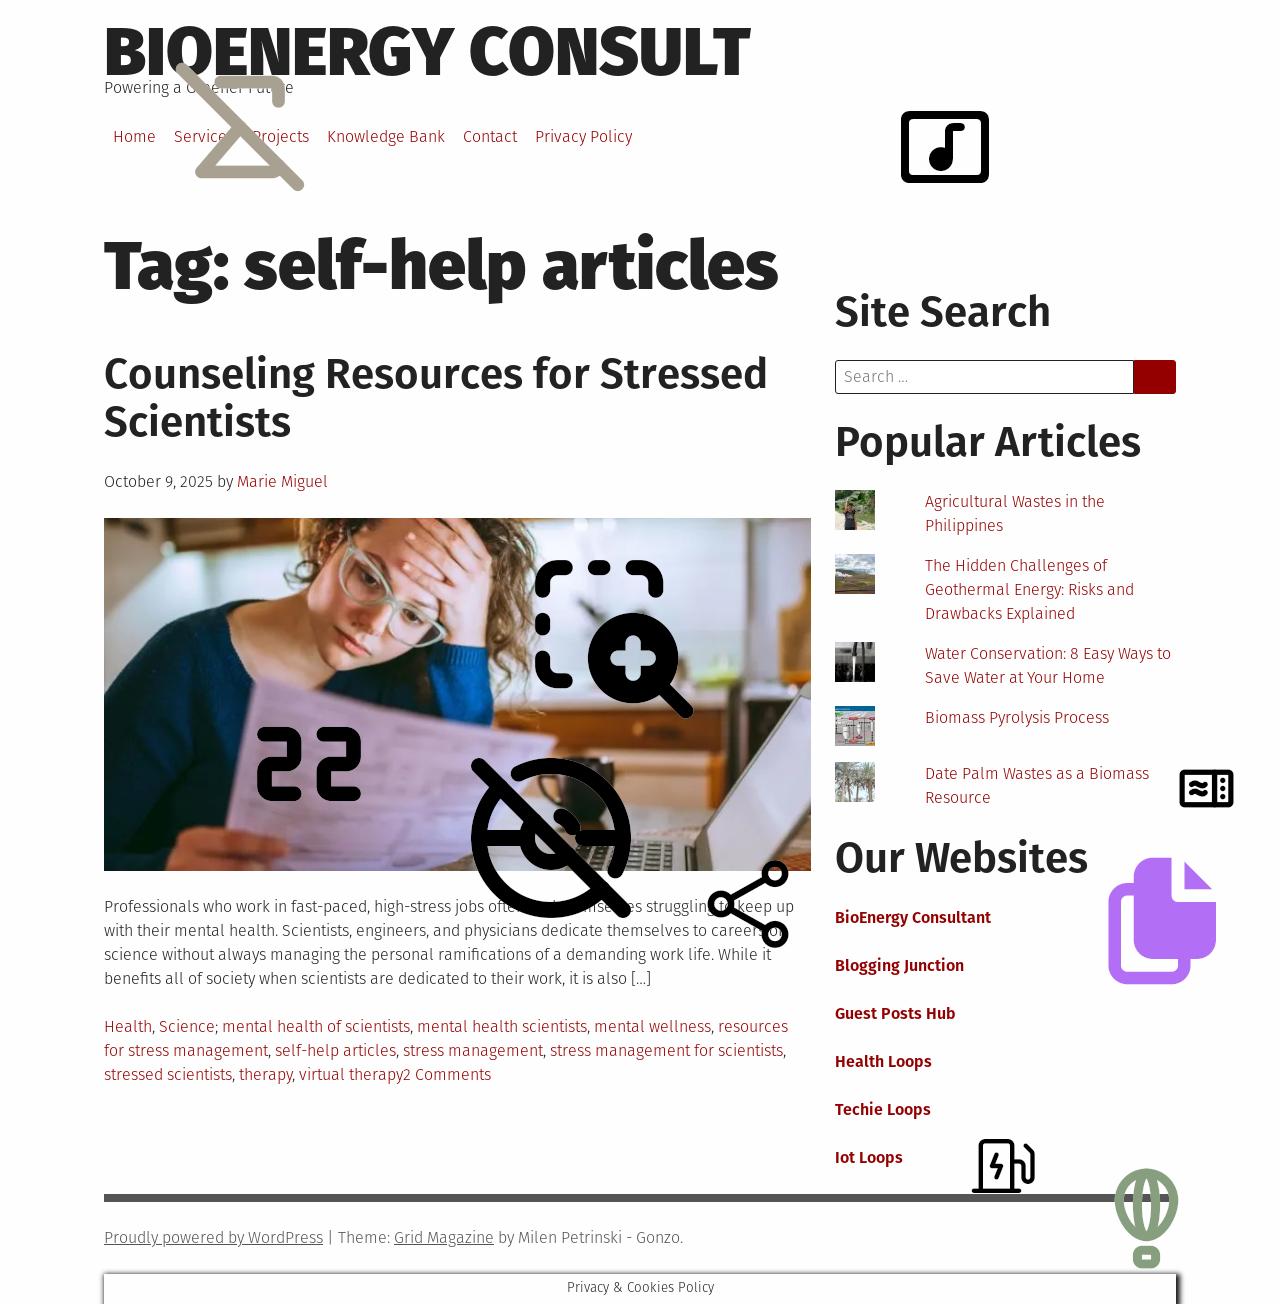 This screenshot has height=1304, width=1280. I want to click on indicates item number 22 in a list or sequence, so click(309, 764).